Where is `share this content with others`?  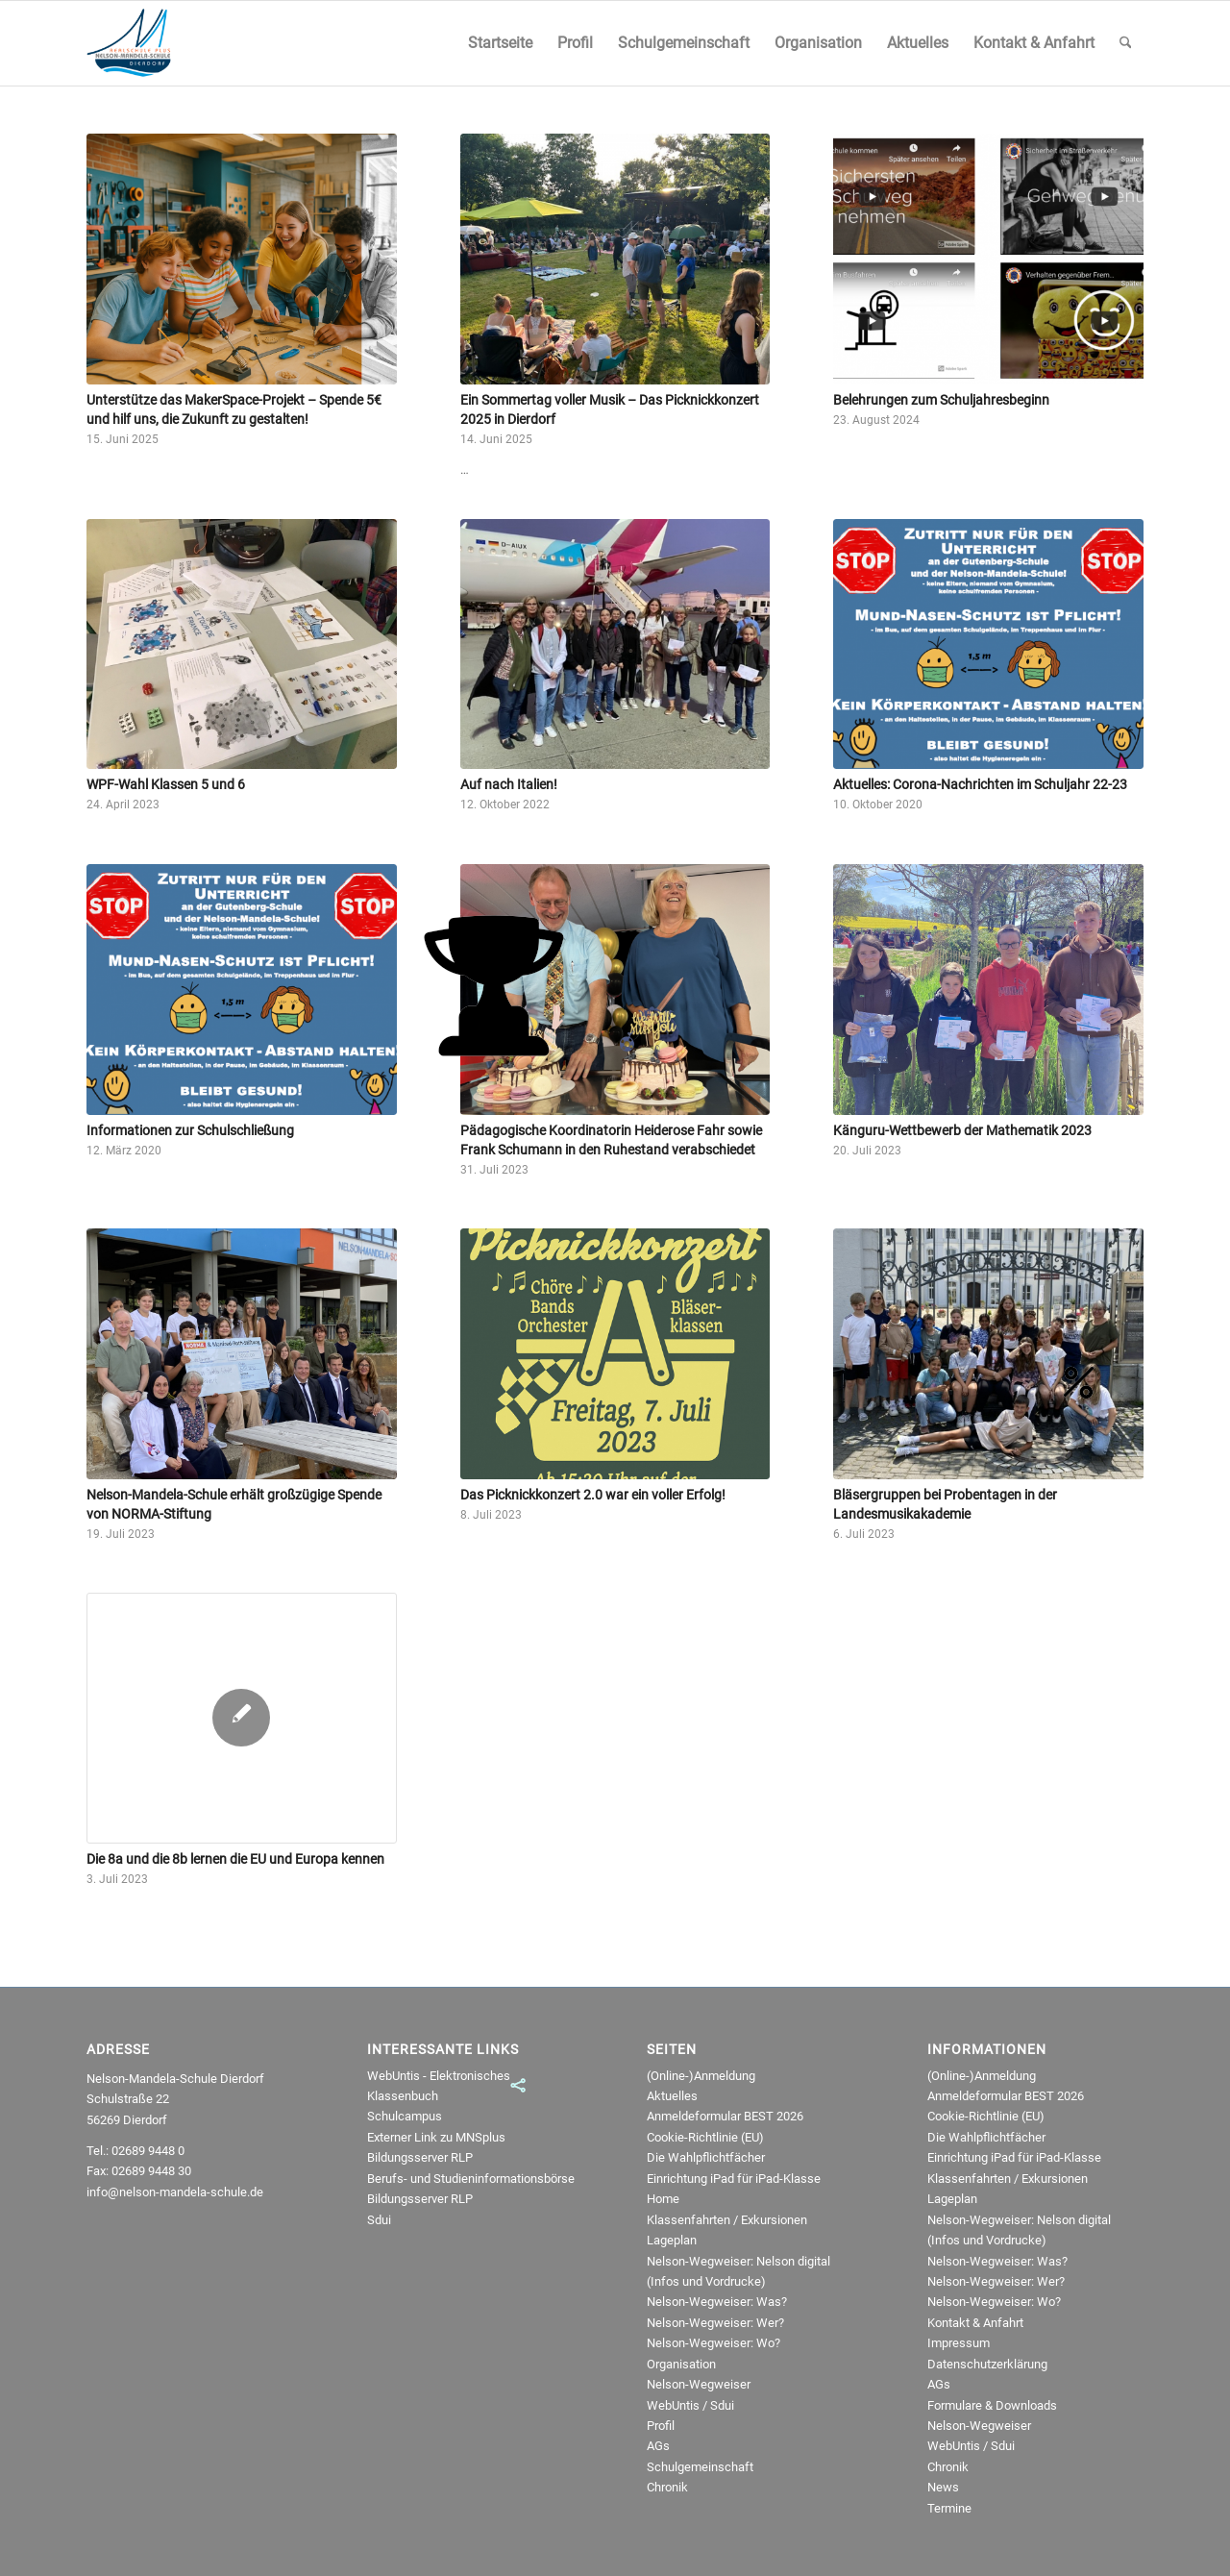
share this content with others is located at coordinates (518, 2085).